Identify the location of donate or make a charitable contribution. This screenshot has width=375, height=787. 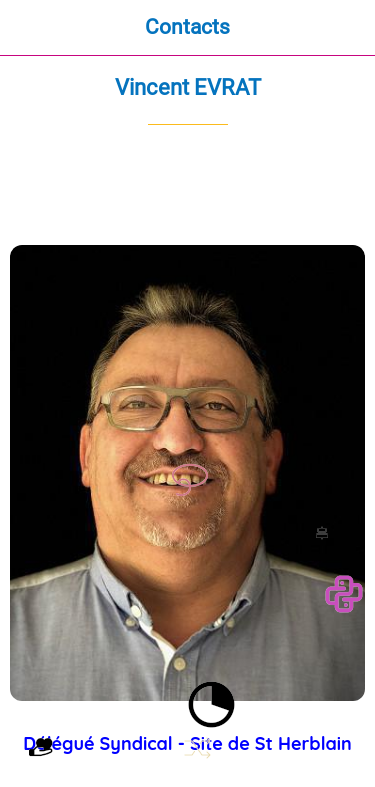
(41, 747).